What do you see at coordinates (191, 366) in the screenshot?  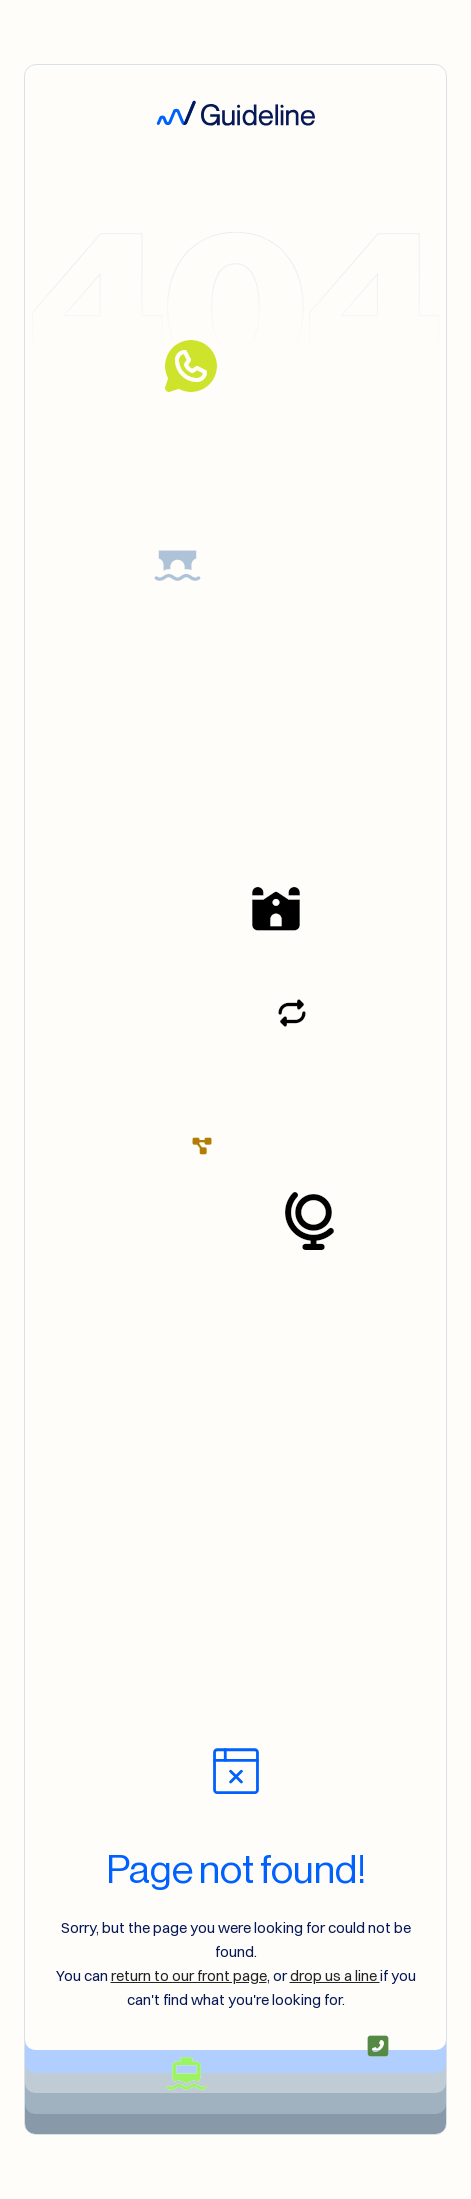 I see `open WhatsApp messaging app` at bounding box center [191, 366].